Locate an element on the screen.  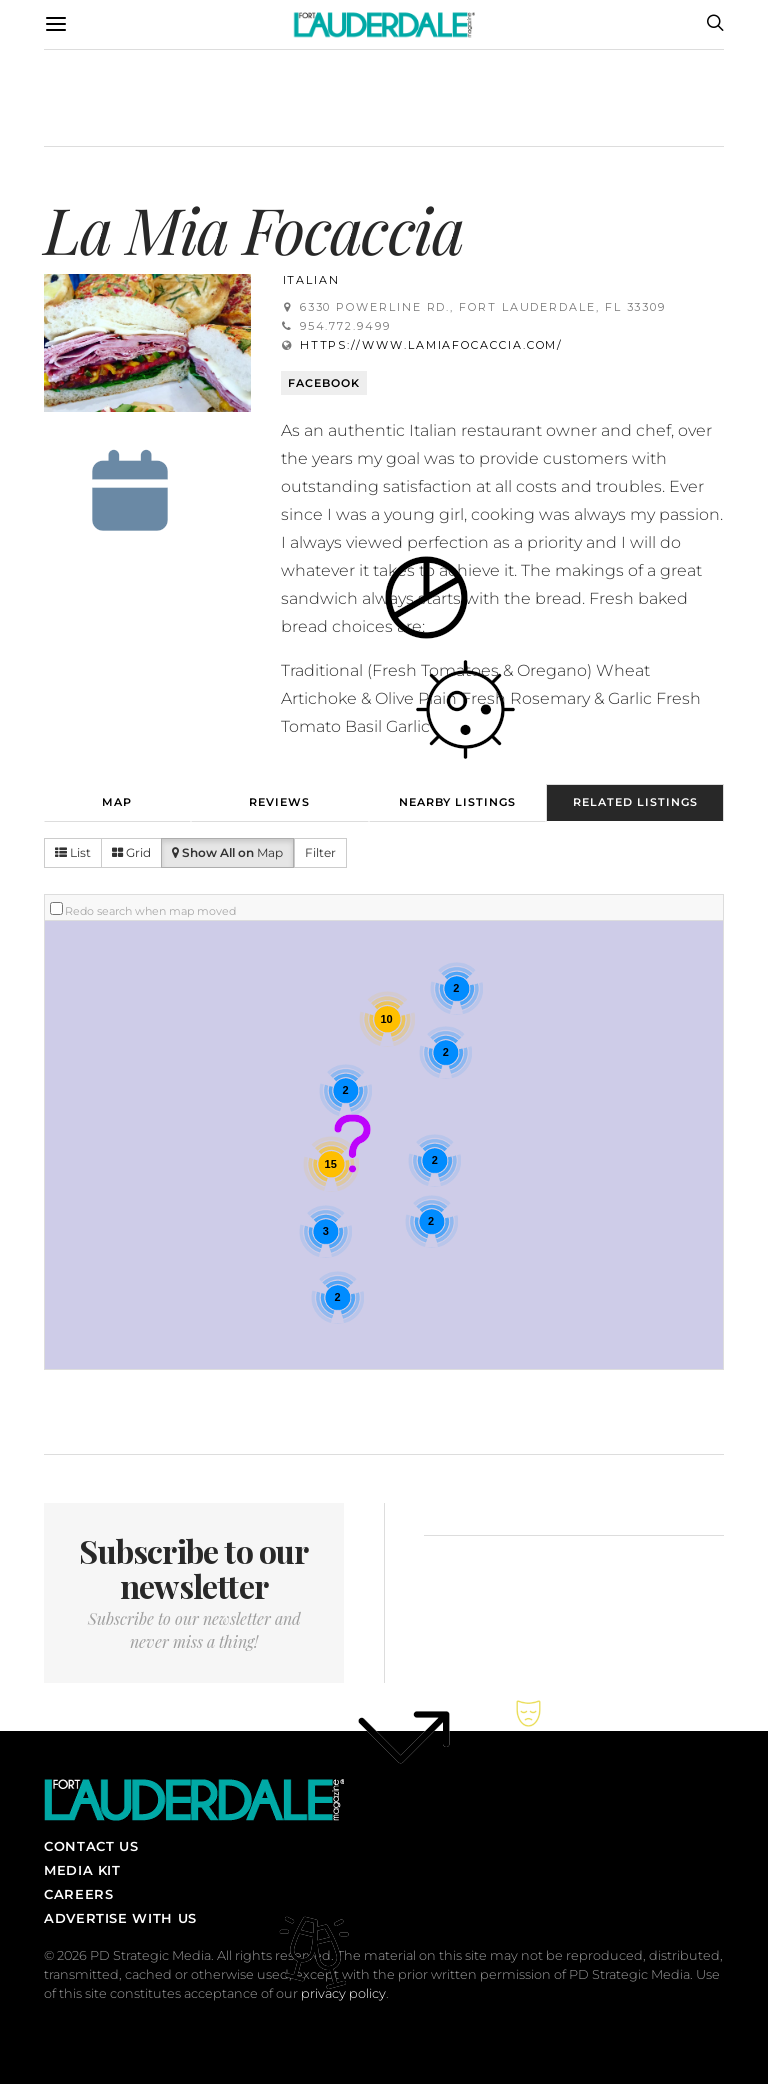
access help or support is located at coordinates (352, 1143).